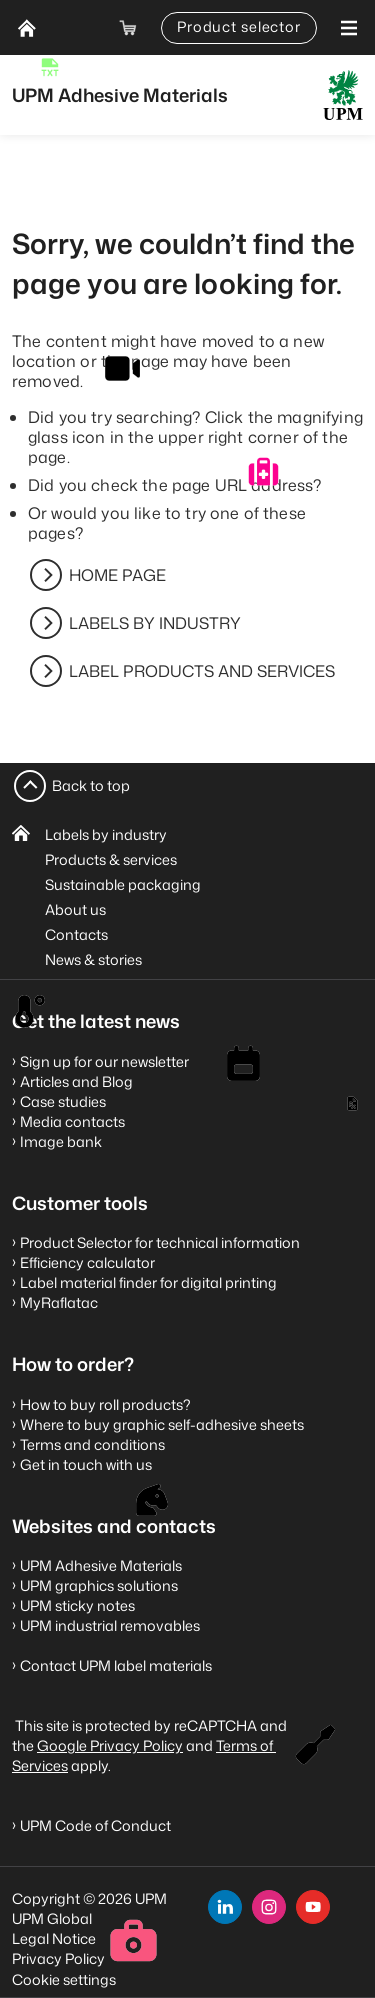 Image resolution: width=375 pixels, height=1998 pixels. Describe the element at coordinates (28, 1011) in the screenshot. I see `indicates low temperature reading` at that location.